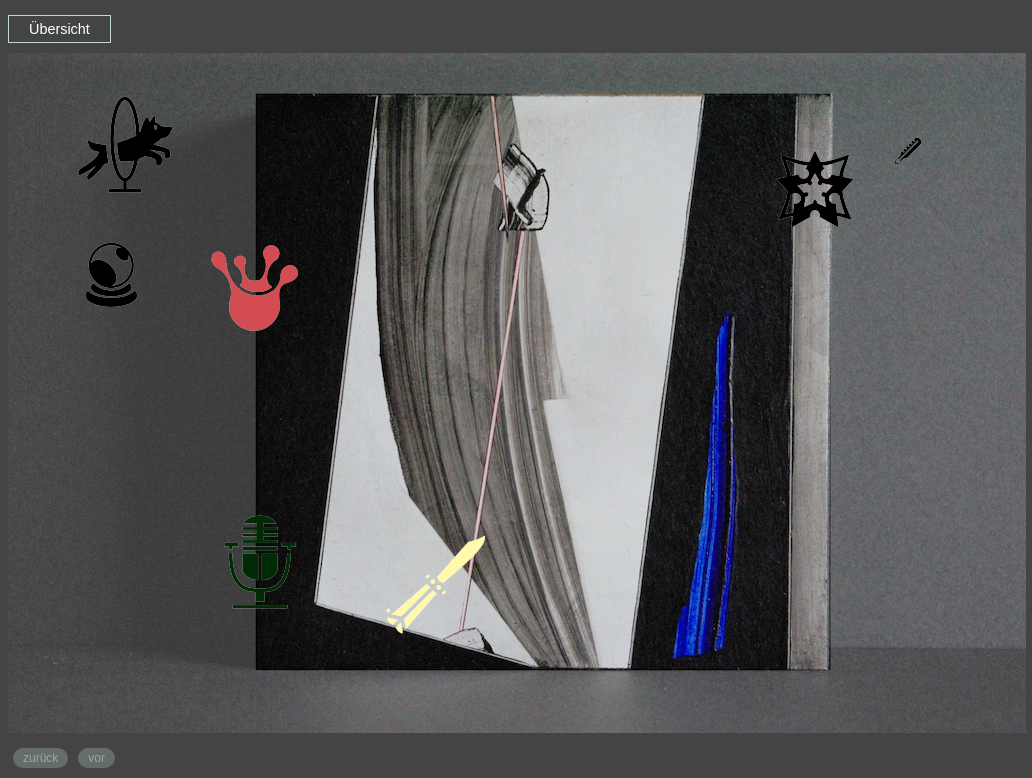  I want to click on access voice recording features, so click(260, 562).